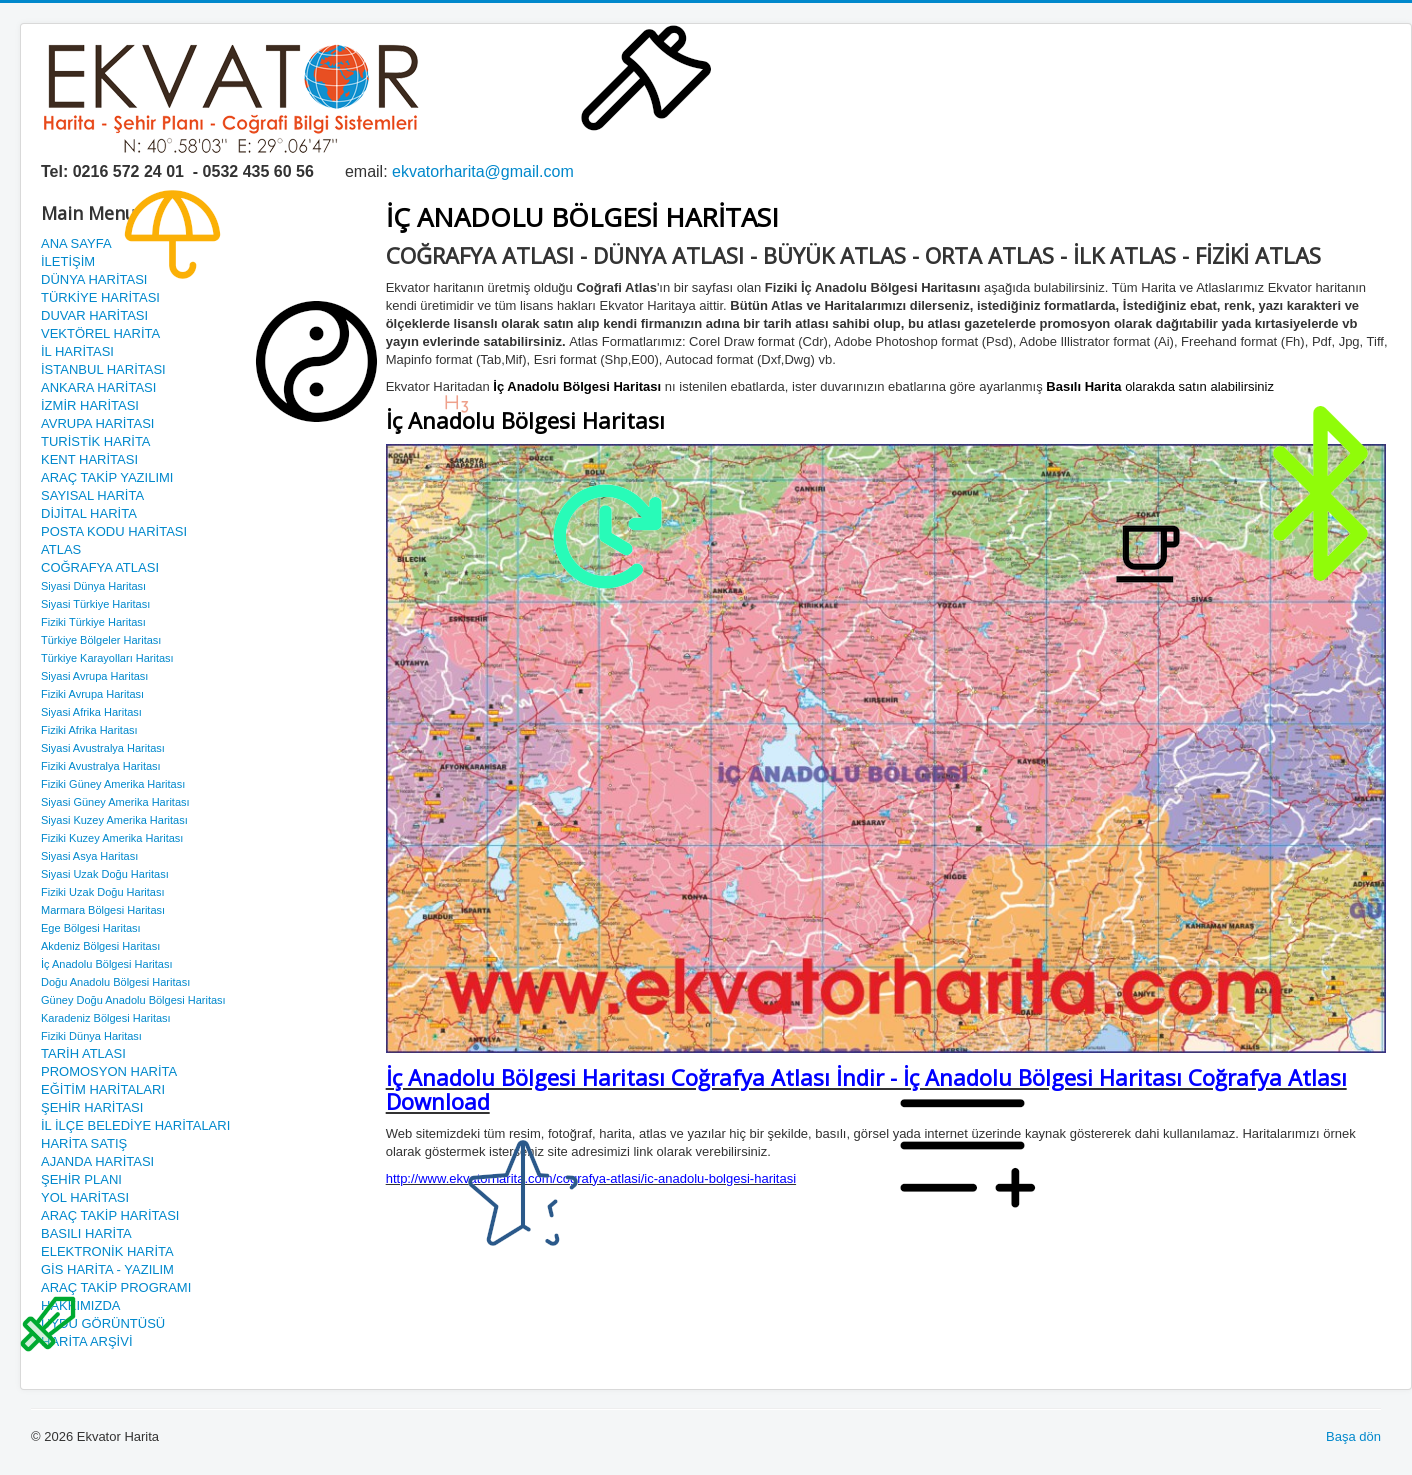 Image resolution: width=1412 pixels, height=1475 pixels. What do you see at coordinates (1148, 554) in the screenshot?
I see `find nearby coffee shops or cafes` at bounding box center [1148, 554].